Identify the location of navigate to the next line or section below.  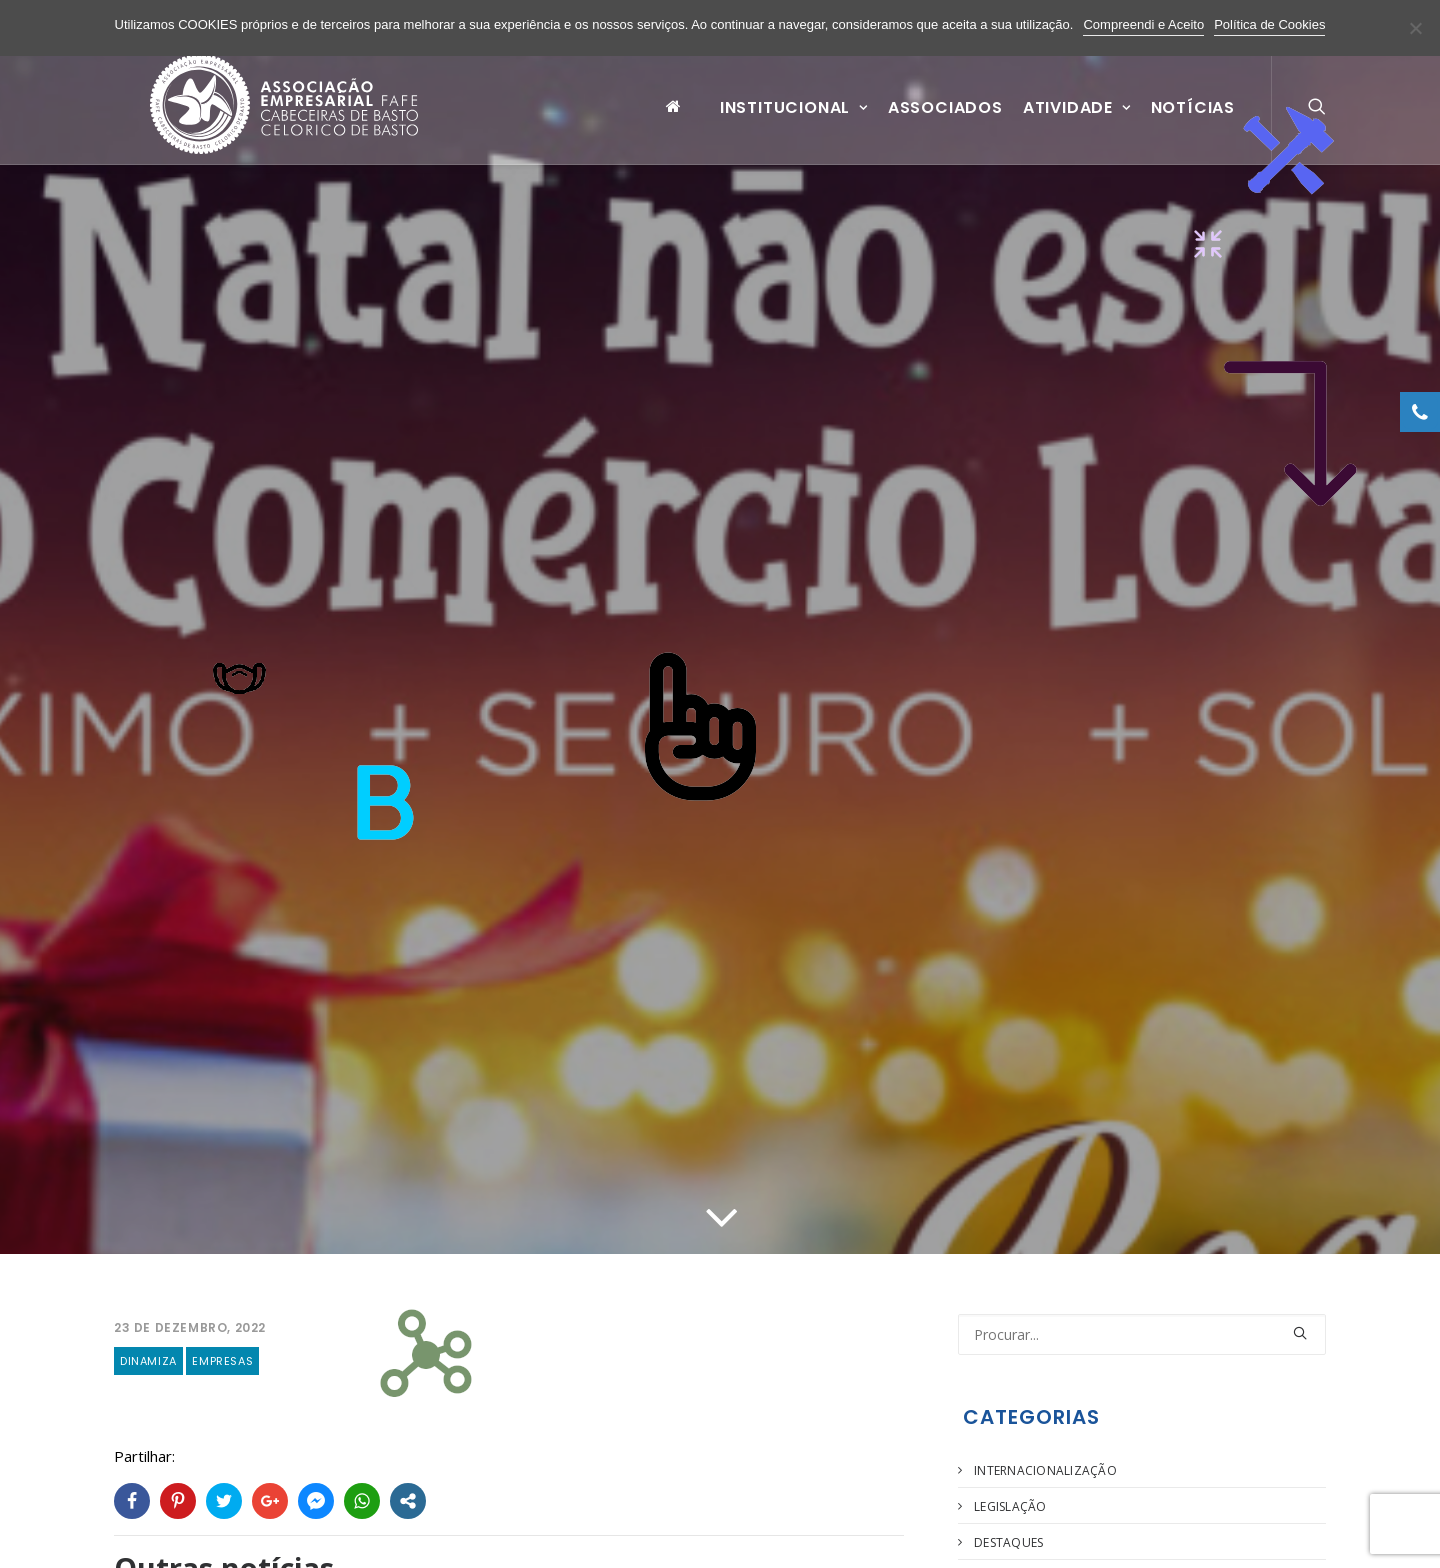
(1290, 433).